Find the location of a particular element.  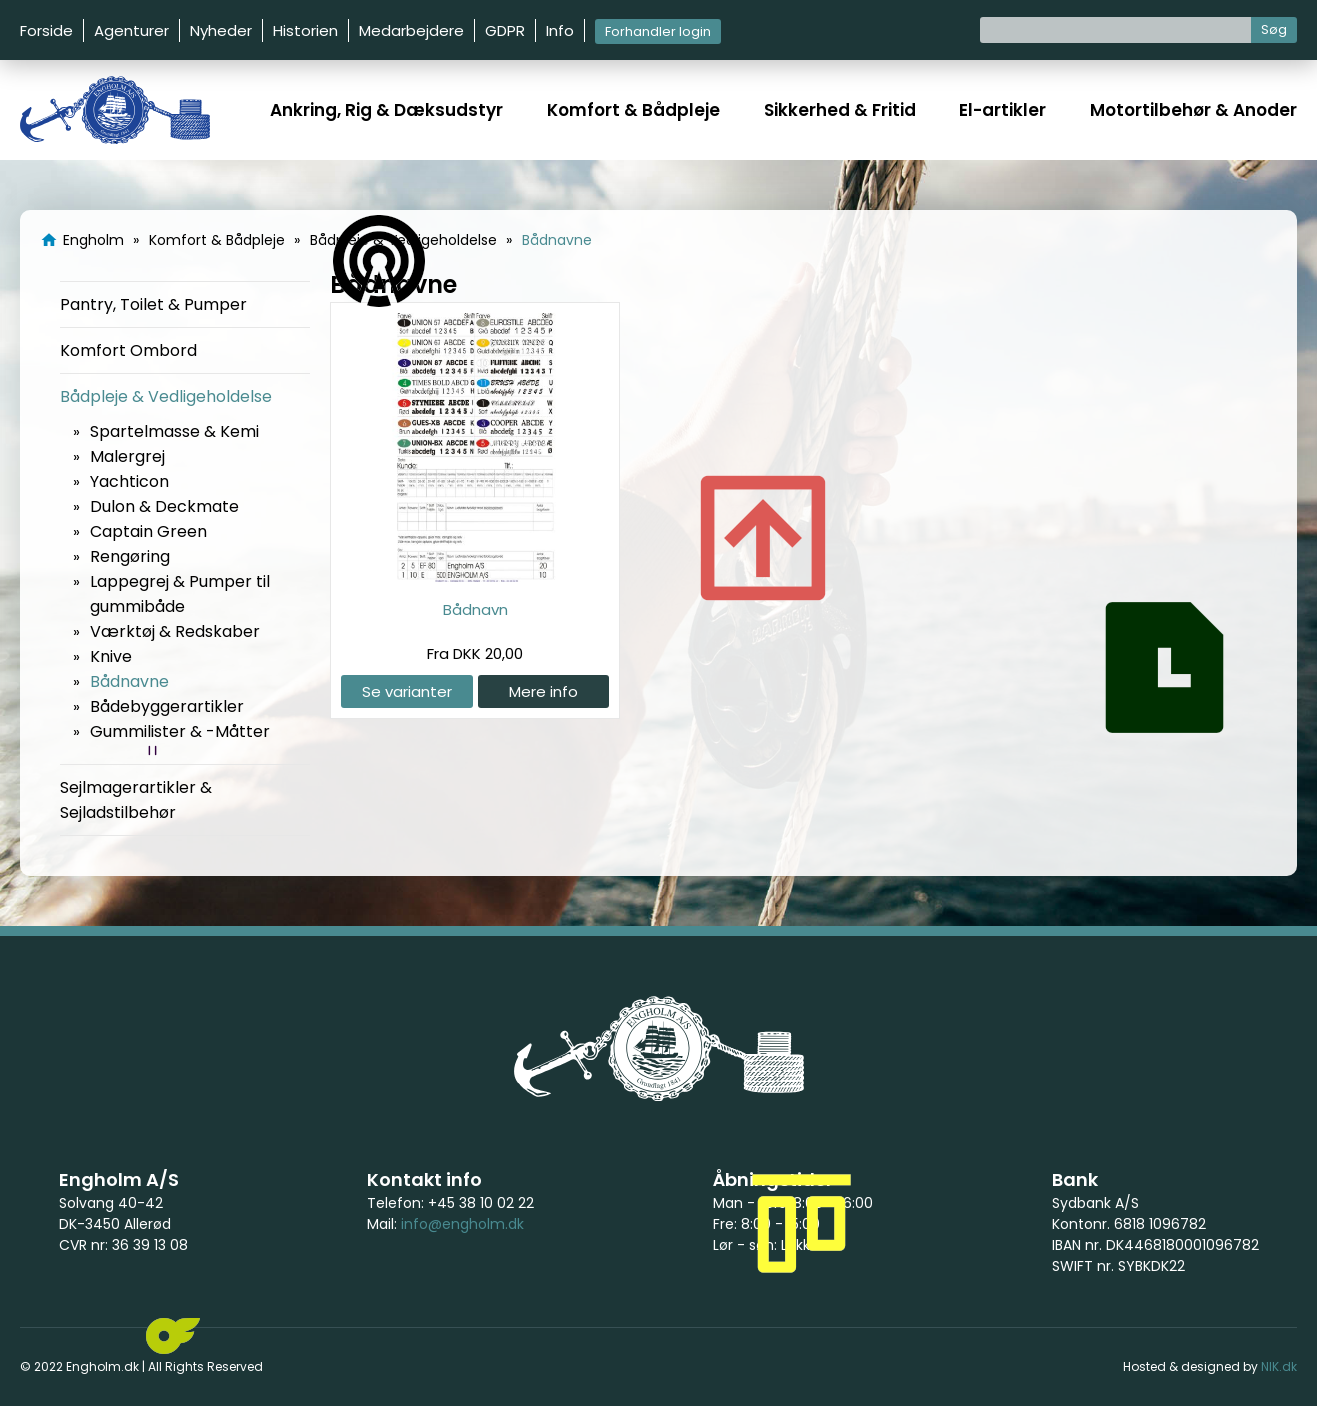

align items to the top edge is located at coordinates (801, 1223).